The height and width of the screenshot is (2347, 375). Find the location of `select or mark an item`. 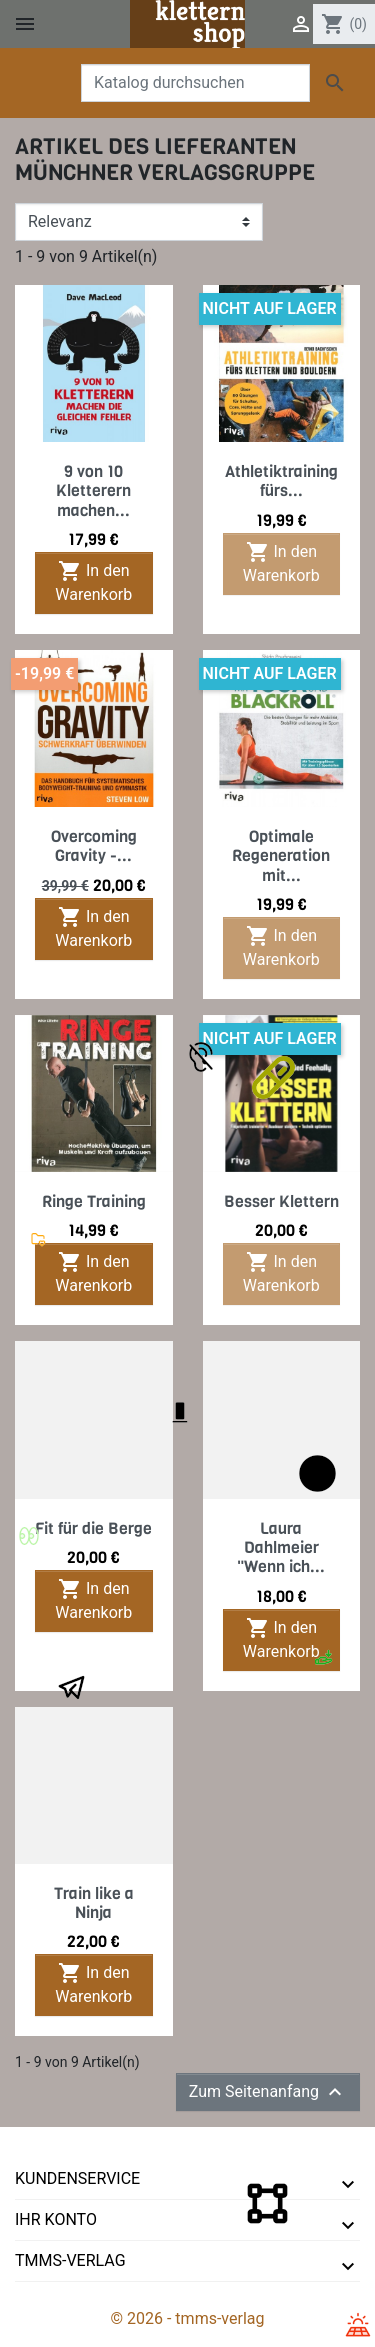

select or mark an item is located at coordinates (317, 1473).